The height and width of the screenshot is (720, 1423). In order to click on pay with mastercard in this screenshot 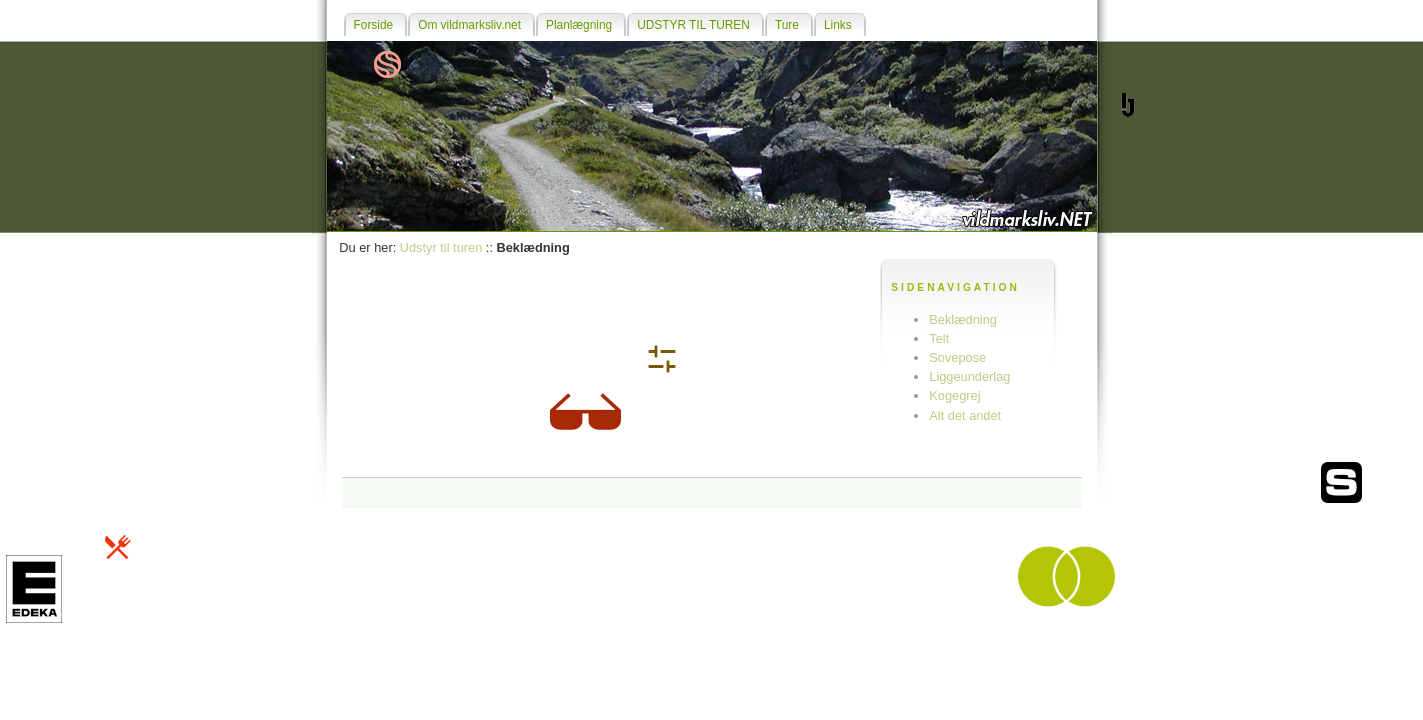, I will do `click(1066, 576)`.